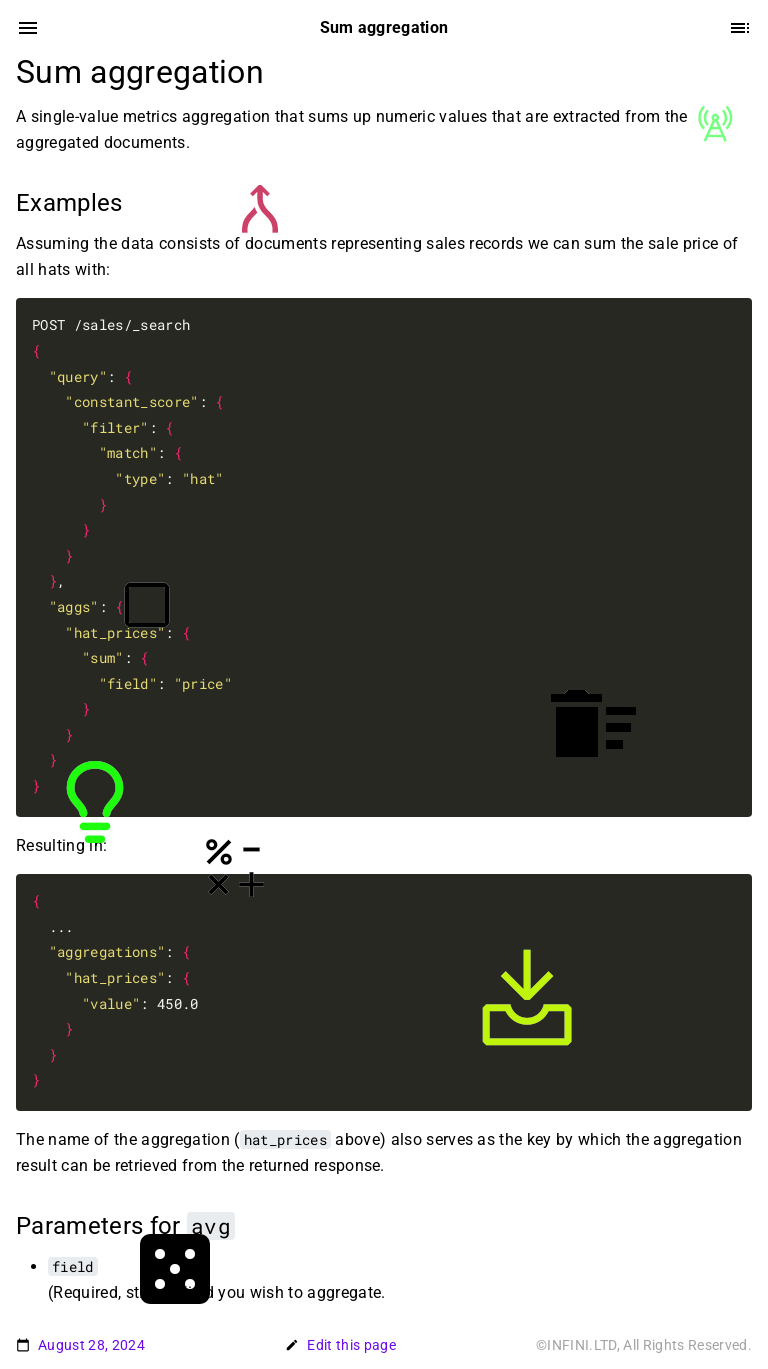 This screenshot has height=1369, width=768. Describe the element at coordinates (95, 802) in the screenshot. I see `view tips or suggestions` at that location.